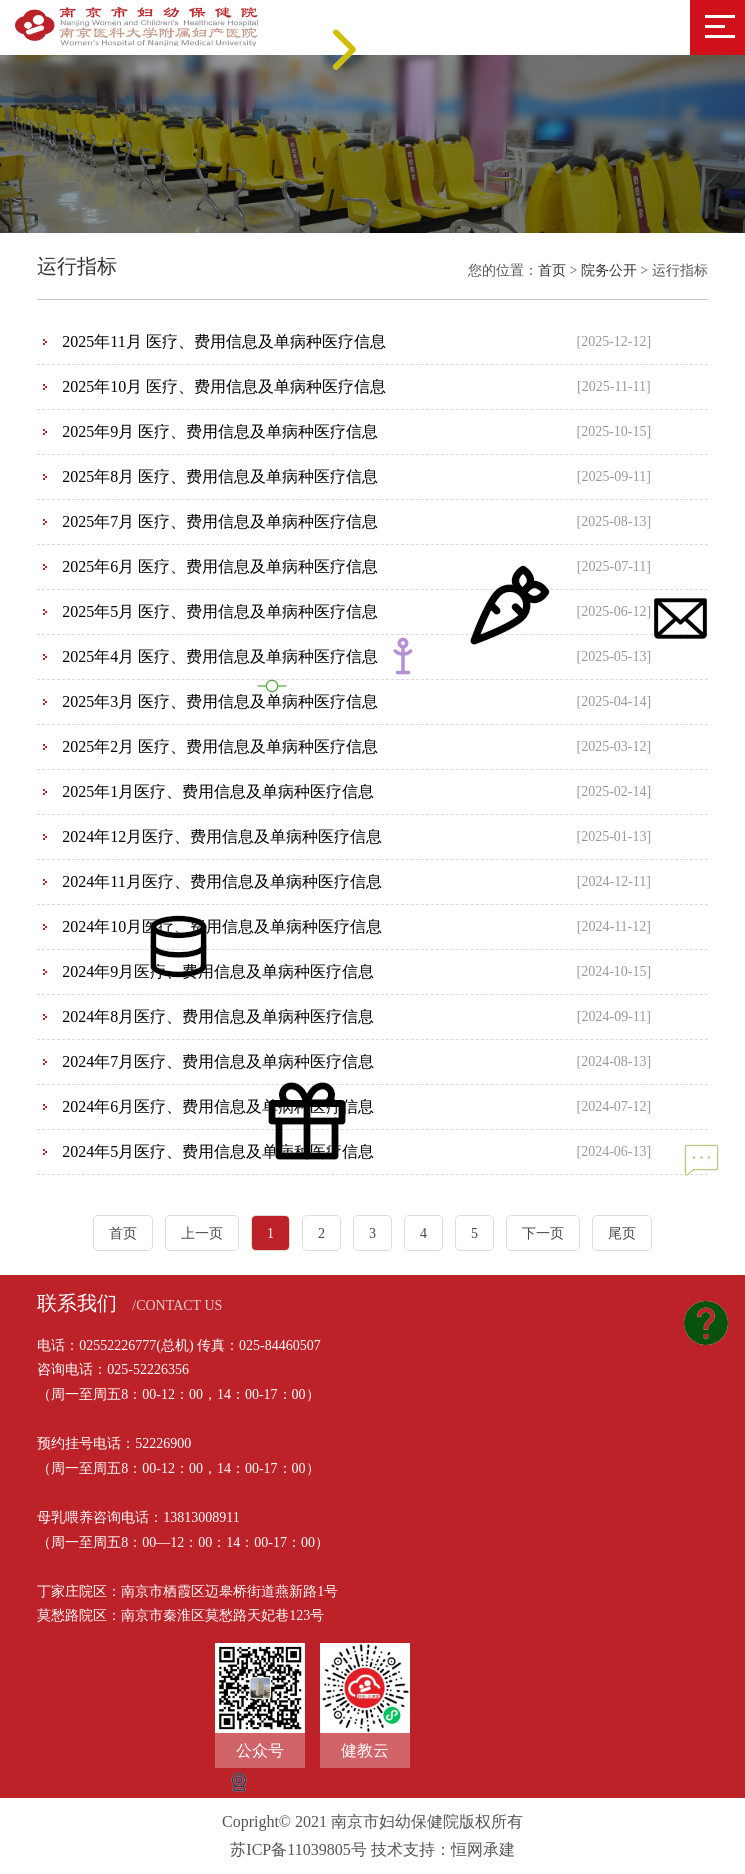  What do you see at coordinates (701, 1157) in the screenshot?
I see `open chat or messaging` at bounding box center [701, 1157].